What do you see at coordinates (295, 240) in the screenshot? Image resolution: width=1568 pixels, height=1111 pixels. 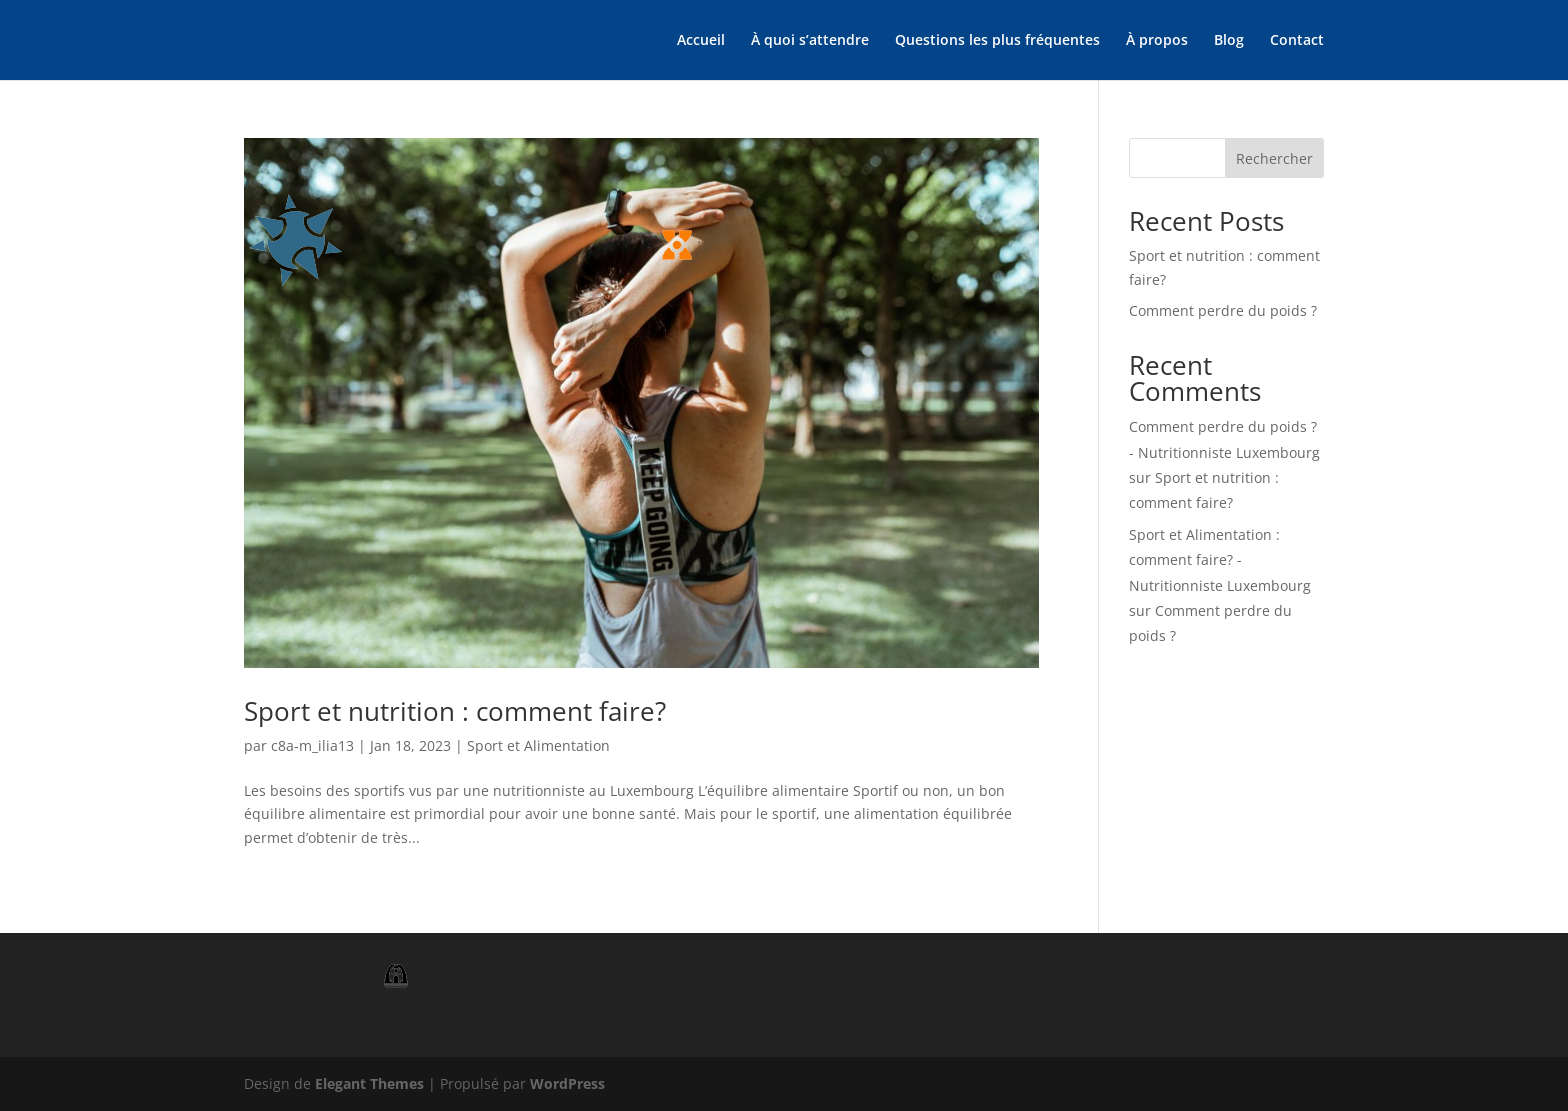 I see `select mace weapon in game inventory` at bounding box center [295, 240].